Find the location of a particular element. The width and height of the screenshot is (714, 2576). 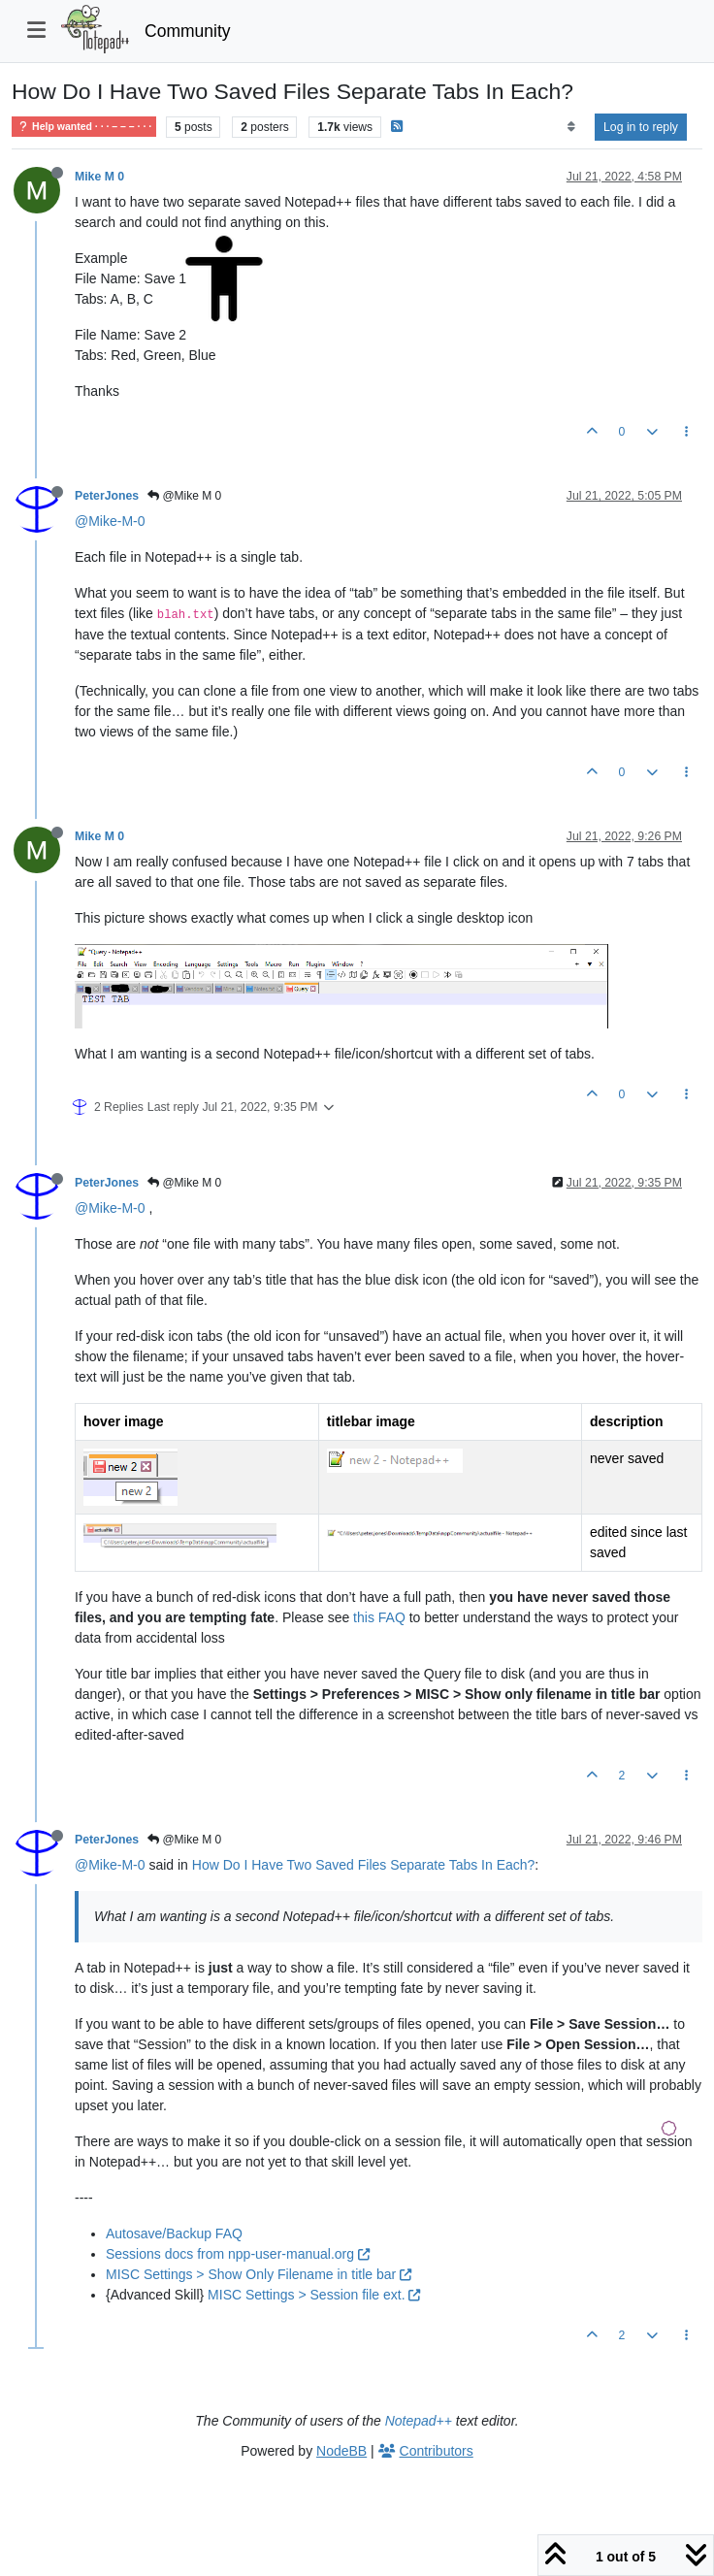

access accessibility settings is located at coordinates (224, 278).